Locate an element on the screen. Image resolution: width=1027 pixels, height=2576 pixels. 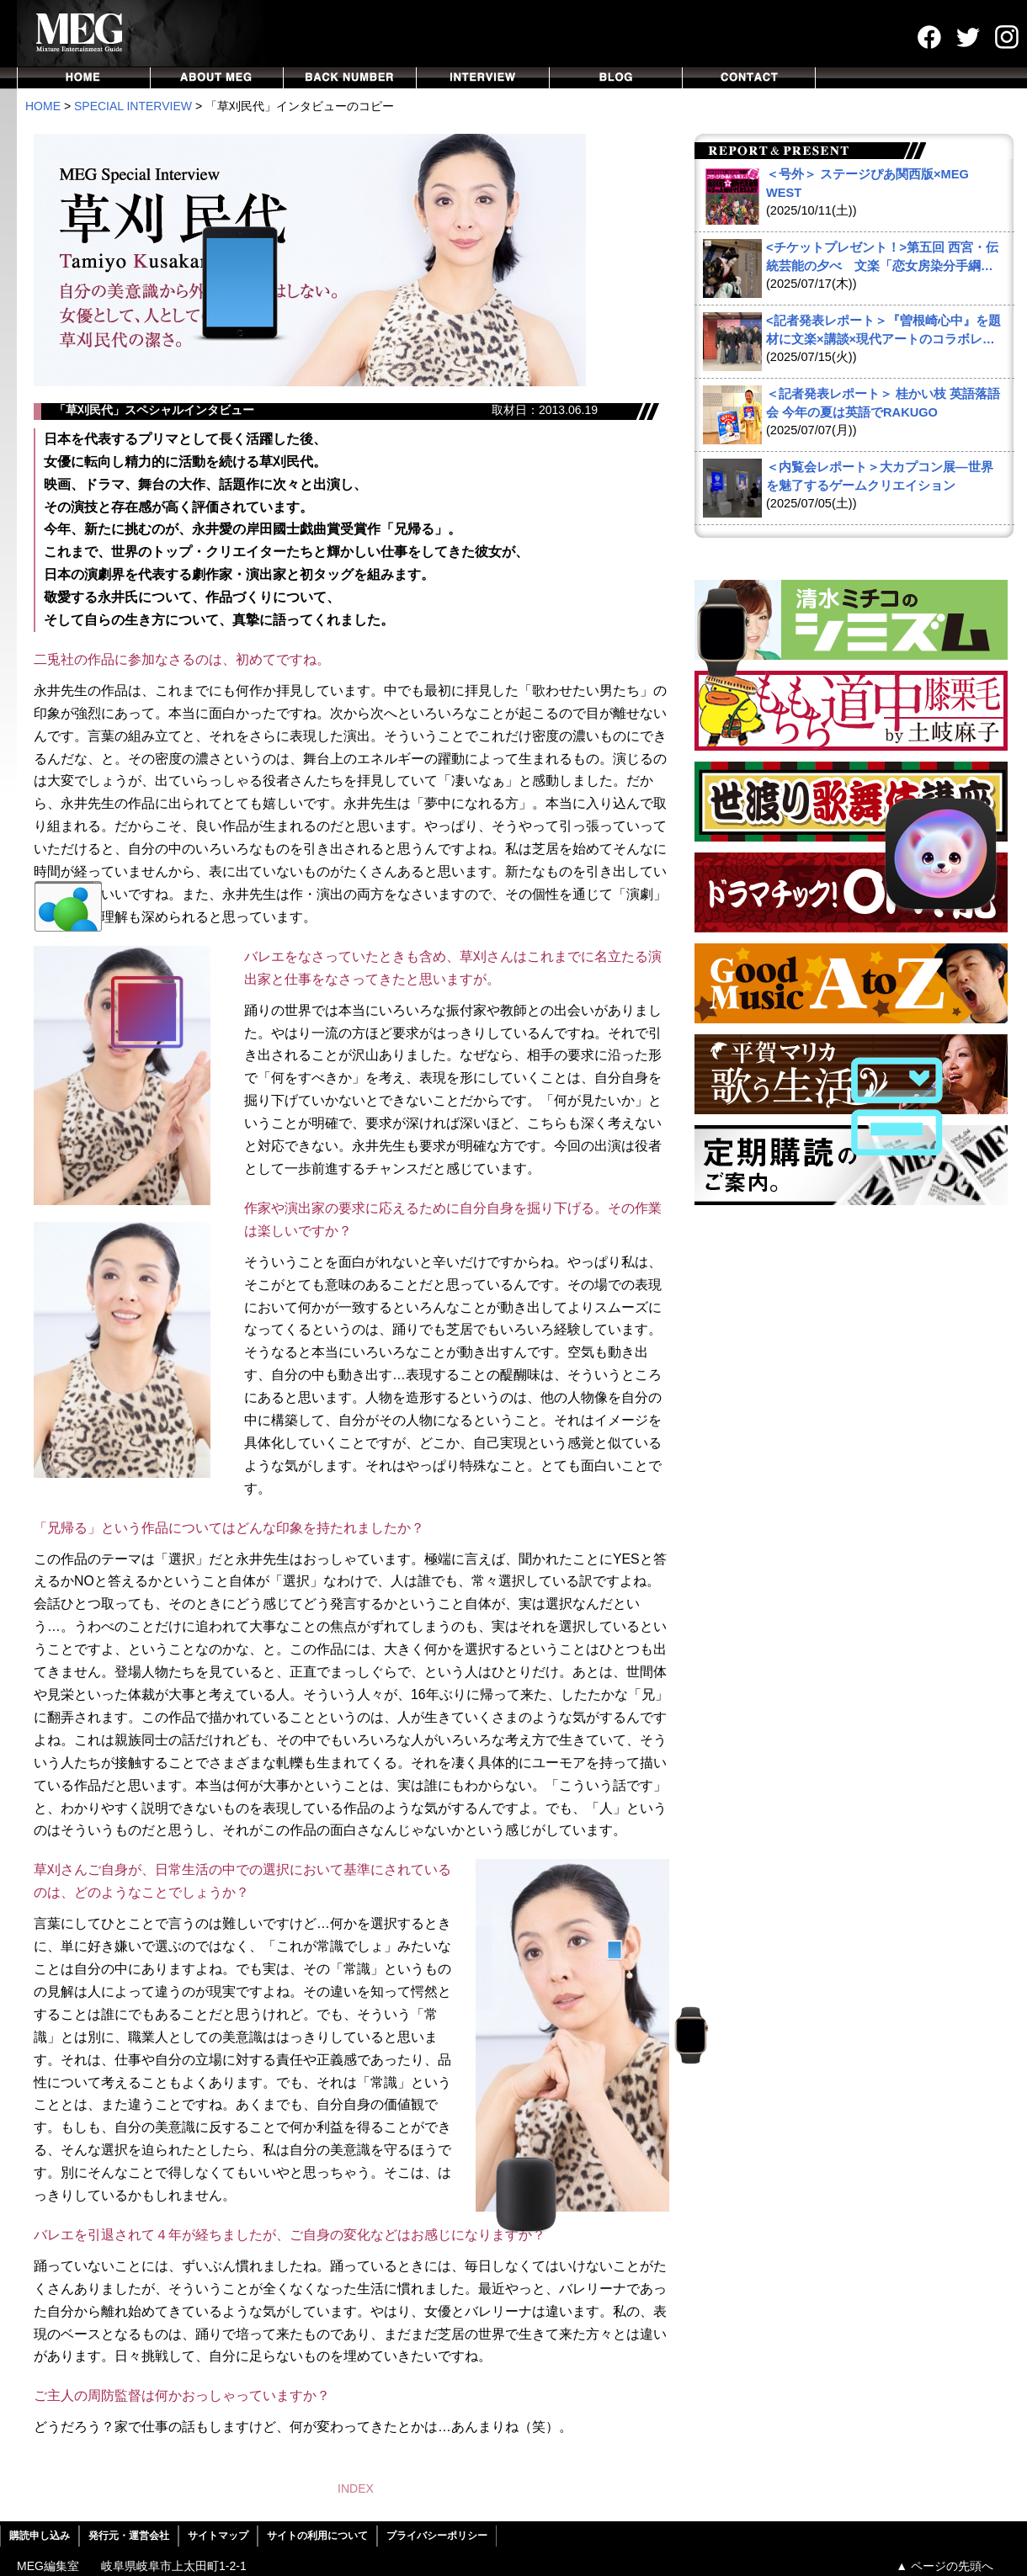
gtk widget factory demo application is located at coordinates (897, 1103).